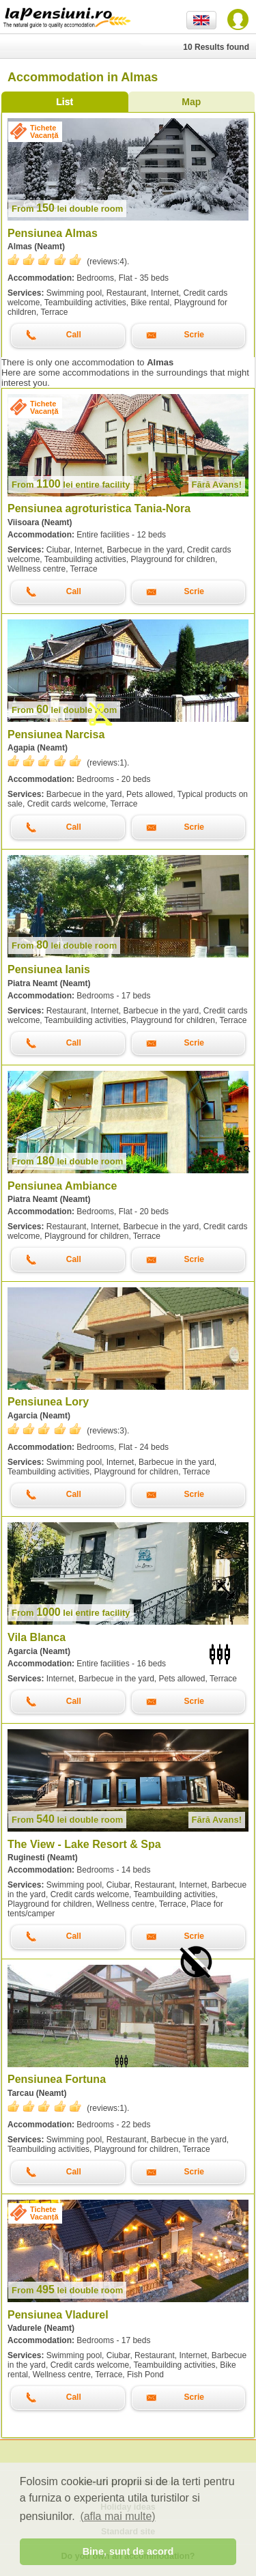  What do you see at coordinates (220, 1654) in the screenshot?
I see `configure audio/video input settings` at bounding box center [220, 1654].